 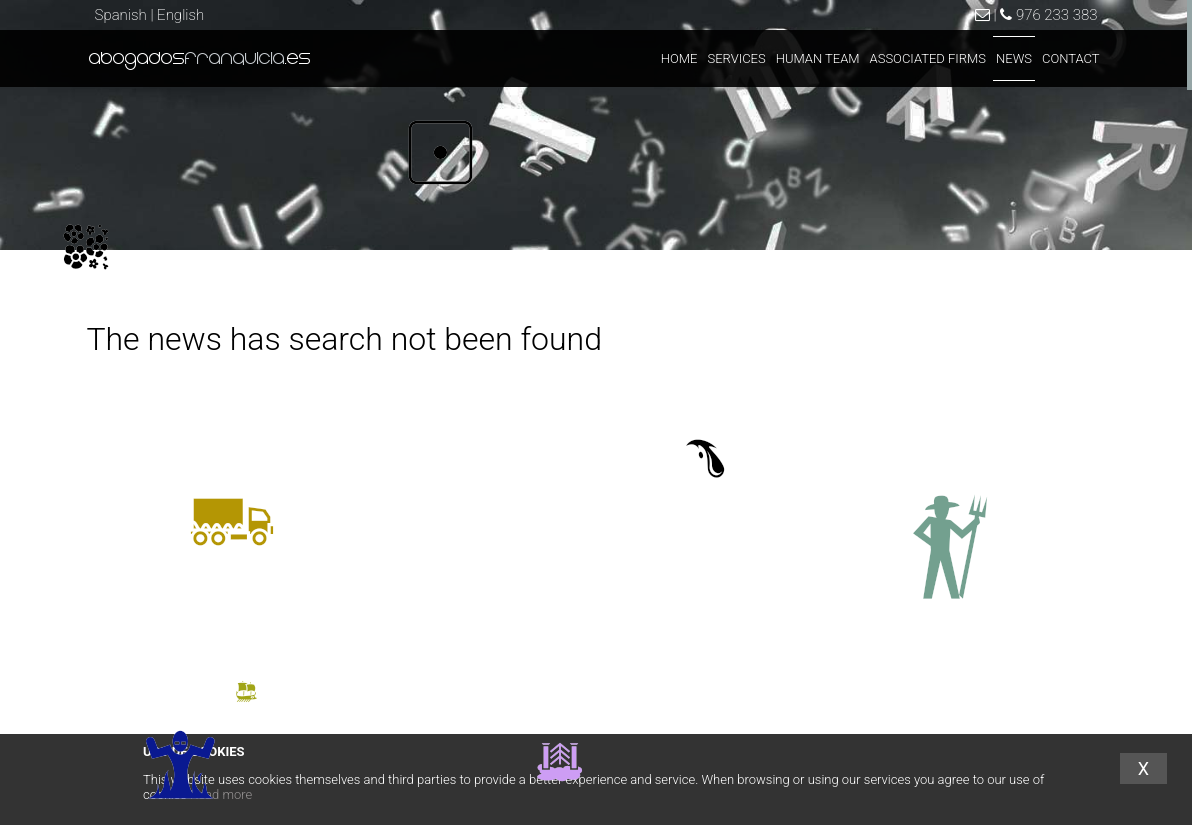 I want to click on indicates a slime or liquid-based ability in a game, so click(x=705, y=459).